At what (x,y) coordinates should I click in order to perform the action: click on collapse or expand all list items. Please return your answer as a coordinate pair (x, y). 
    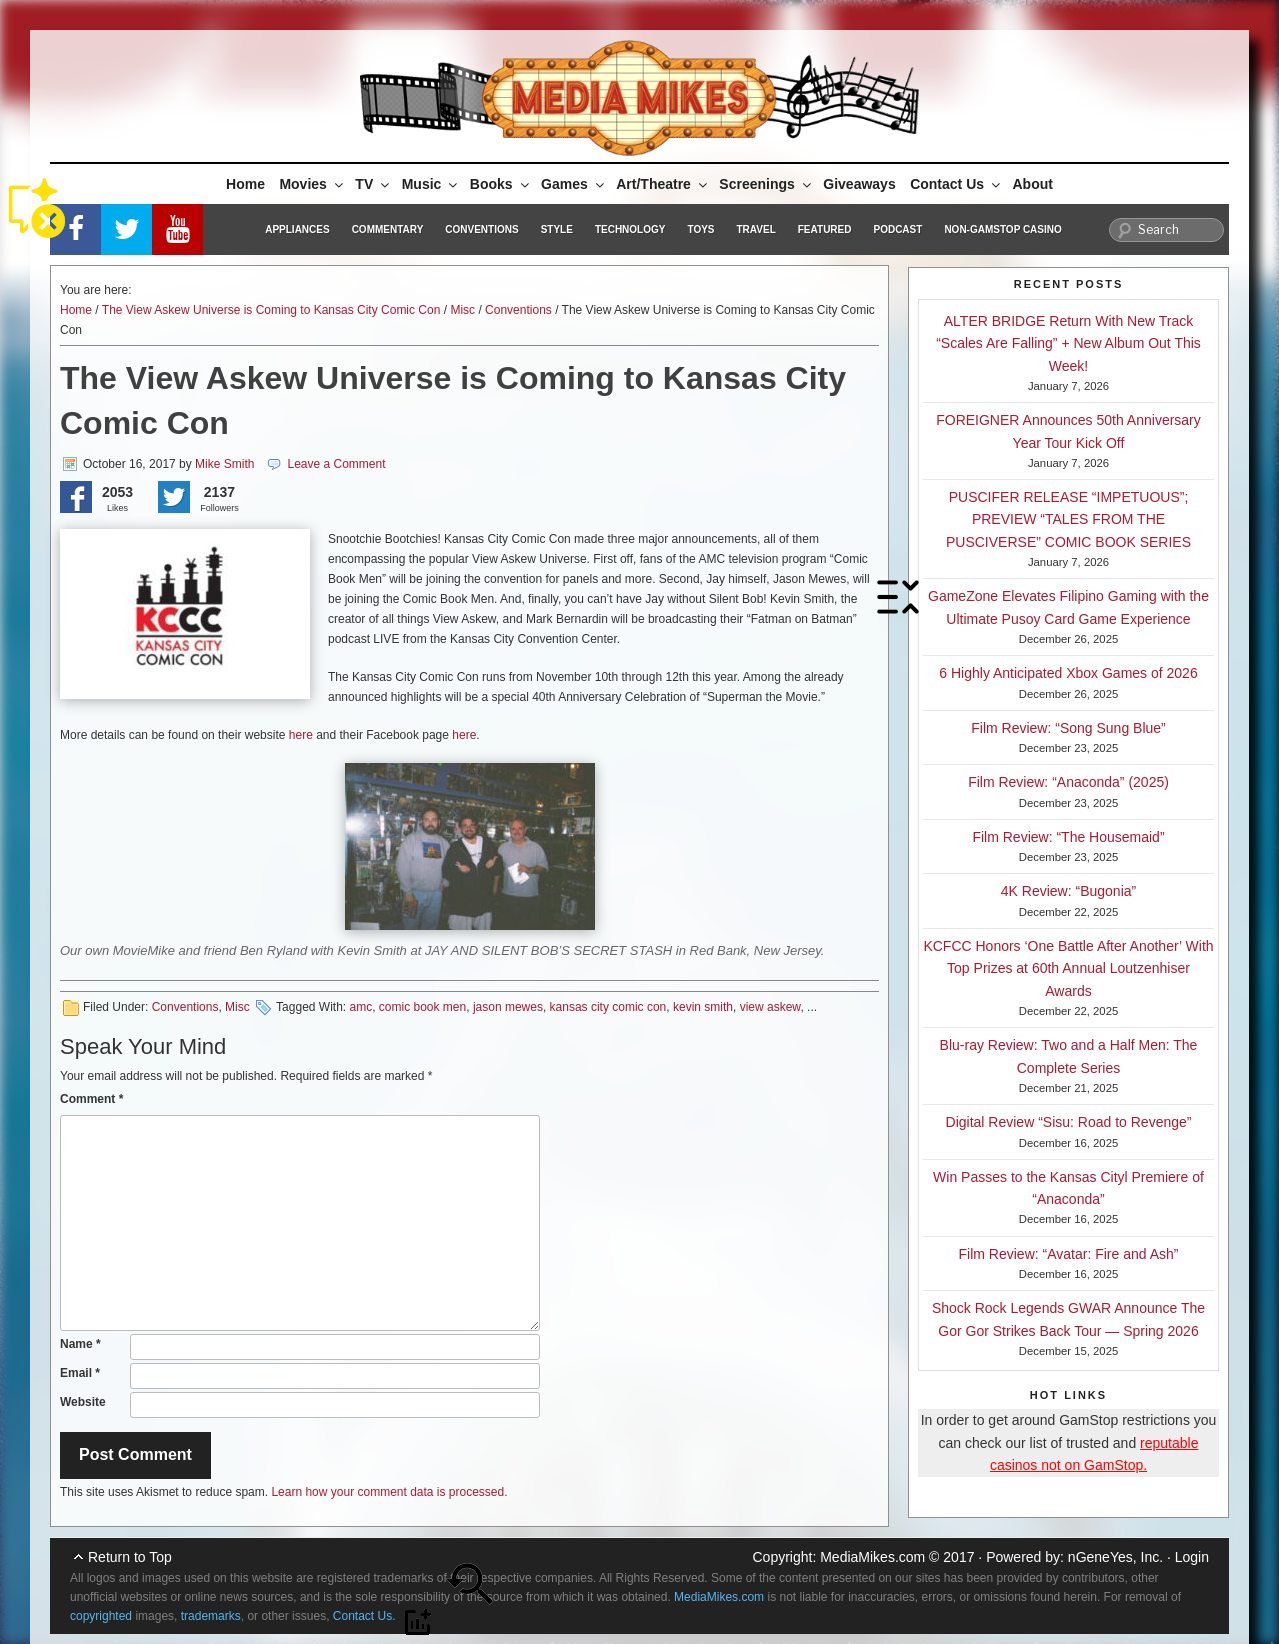
    Looking at the image, I should click on (898, 597).